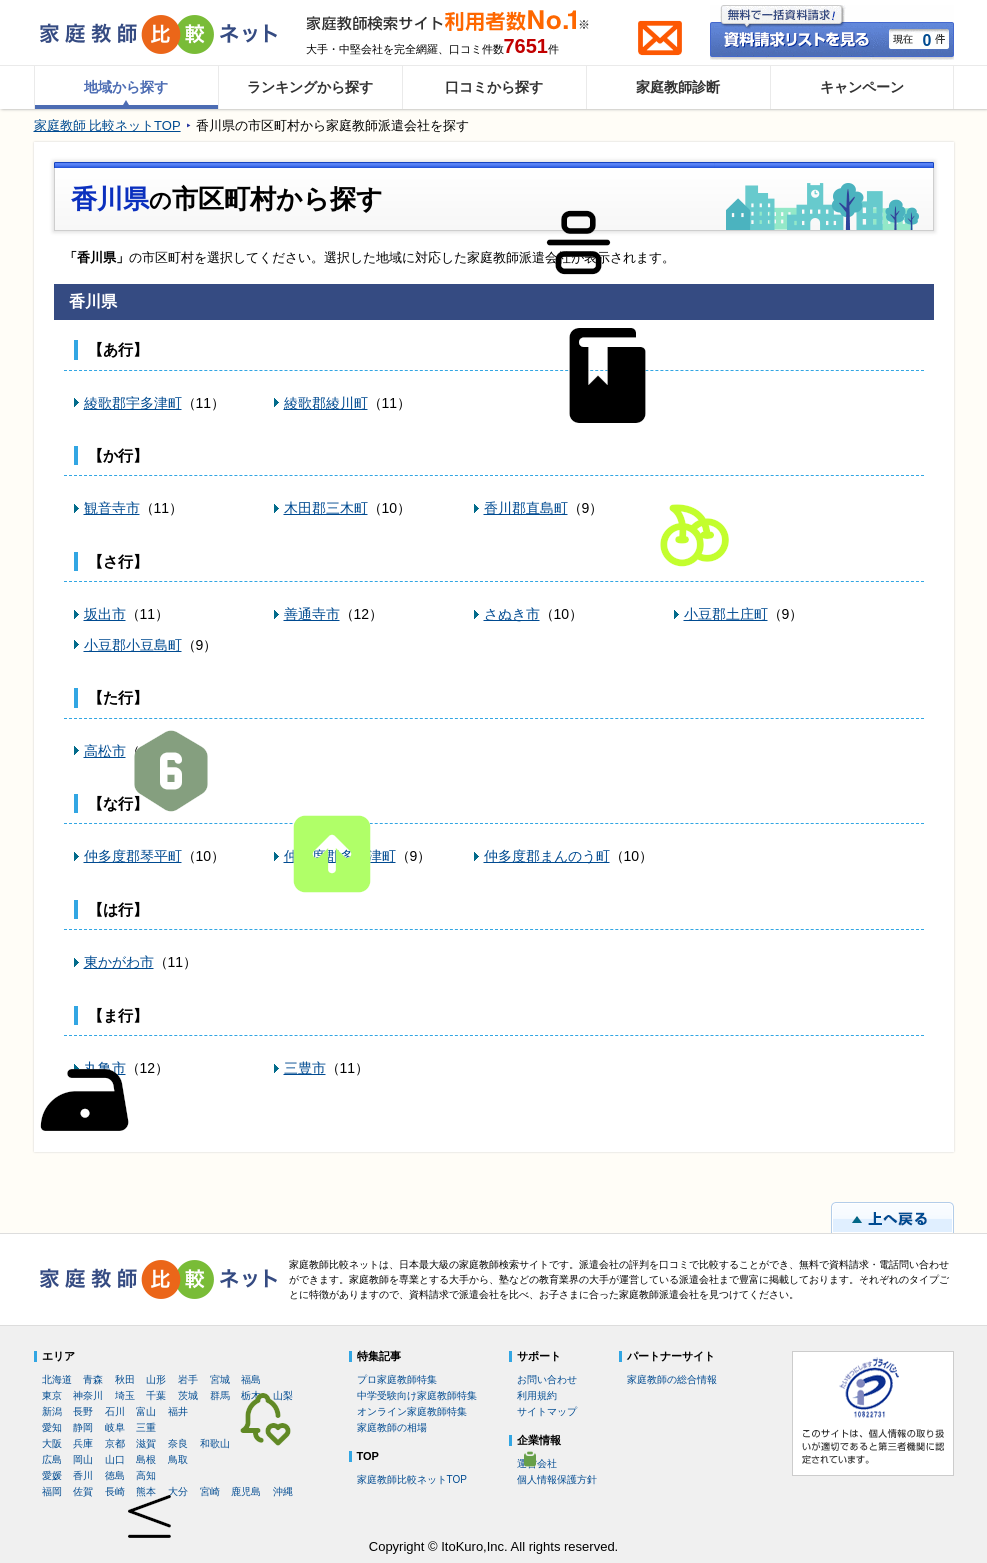  Describe the element at coordinates (578, 242) in the screenshot. I see `align objects to vertical center` at that location.